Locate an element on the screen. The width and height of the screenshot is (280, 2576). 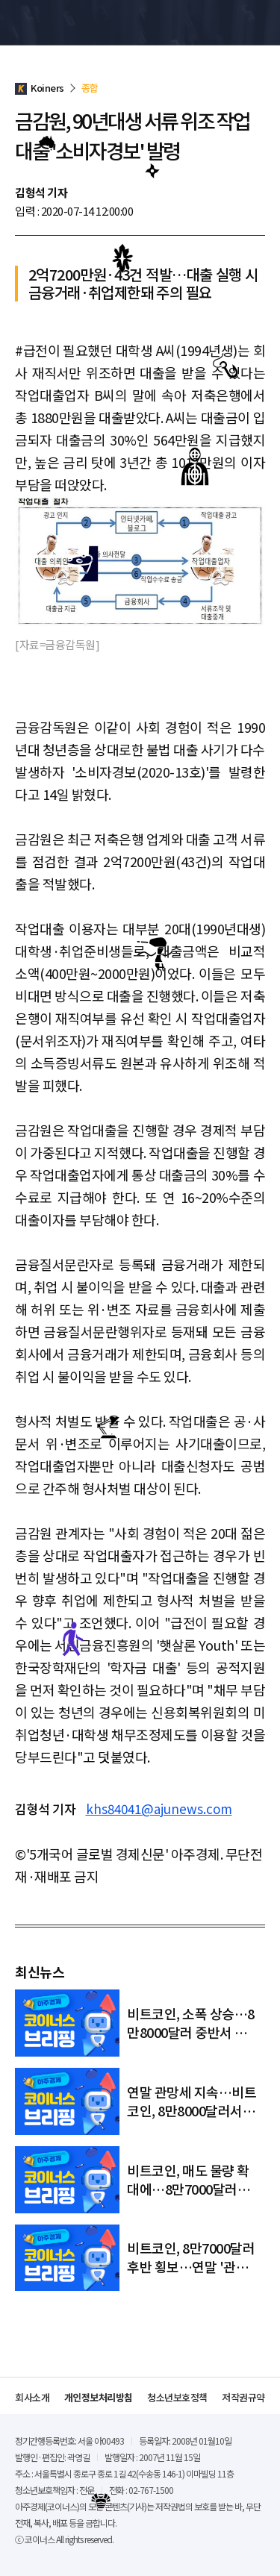
switch to walking directions is located at coordinates (72, 1639).